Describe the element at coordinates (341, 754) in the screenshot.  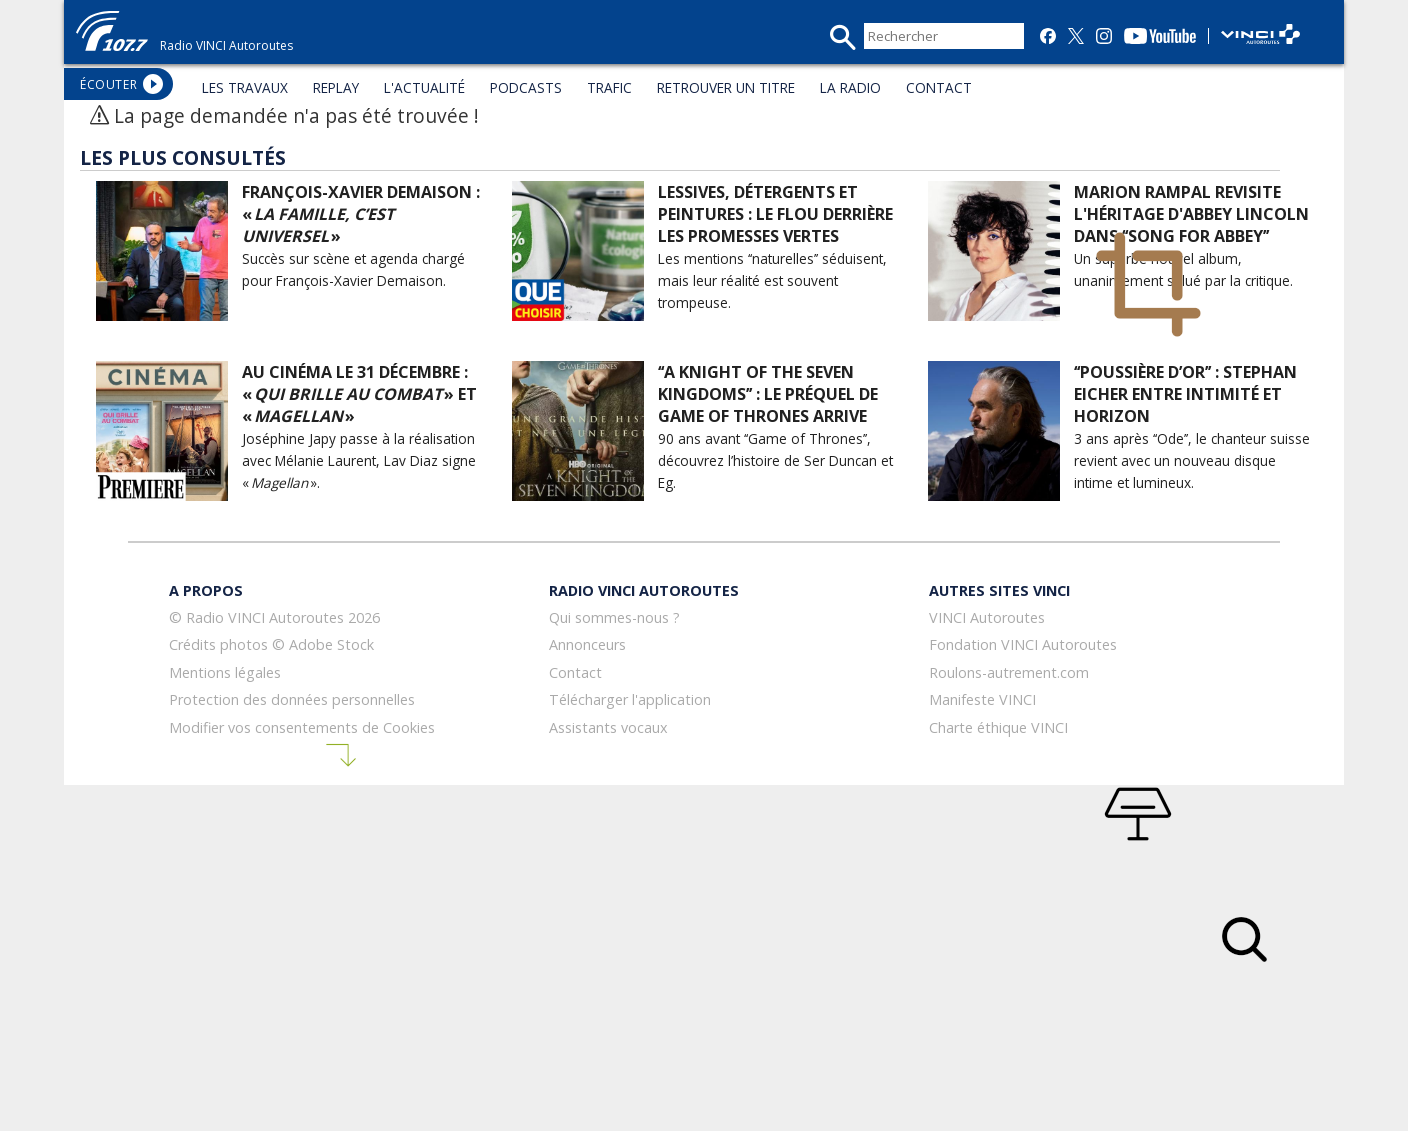
I see `move content right then down` at that location.